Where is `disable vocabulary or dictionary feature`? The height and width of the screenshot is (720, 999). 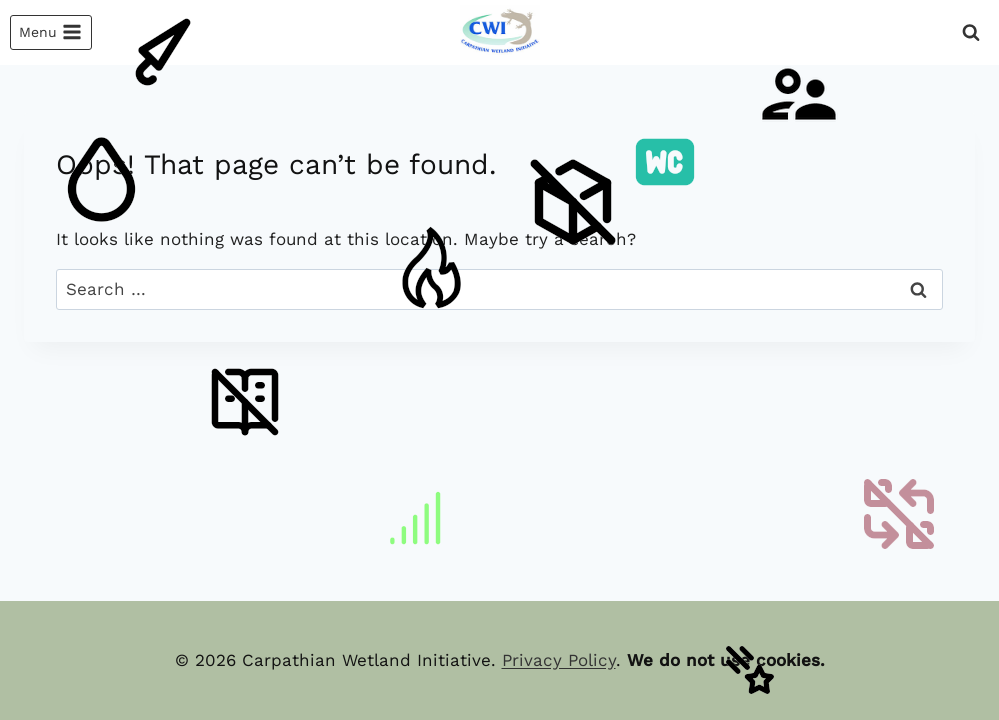
disable vocabulary or dictionary feature is located at coordinates (245, 402).